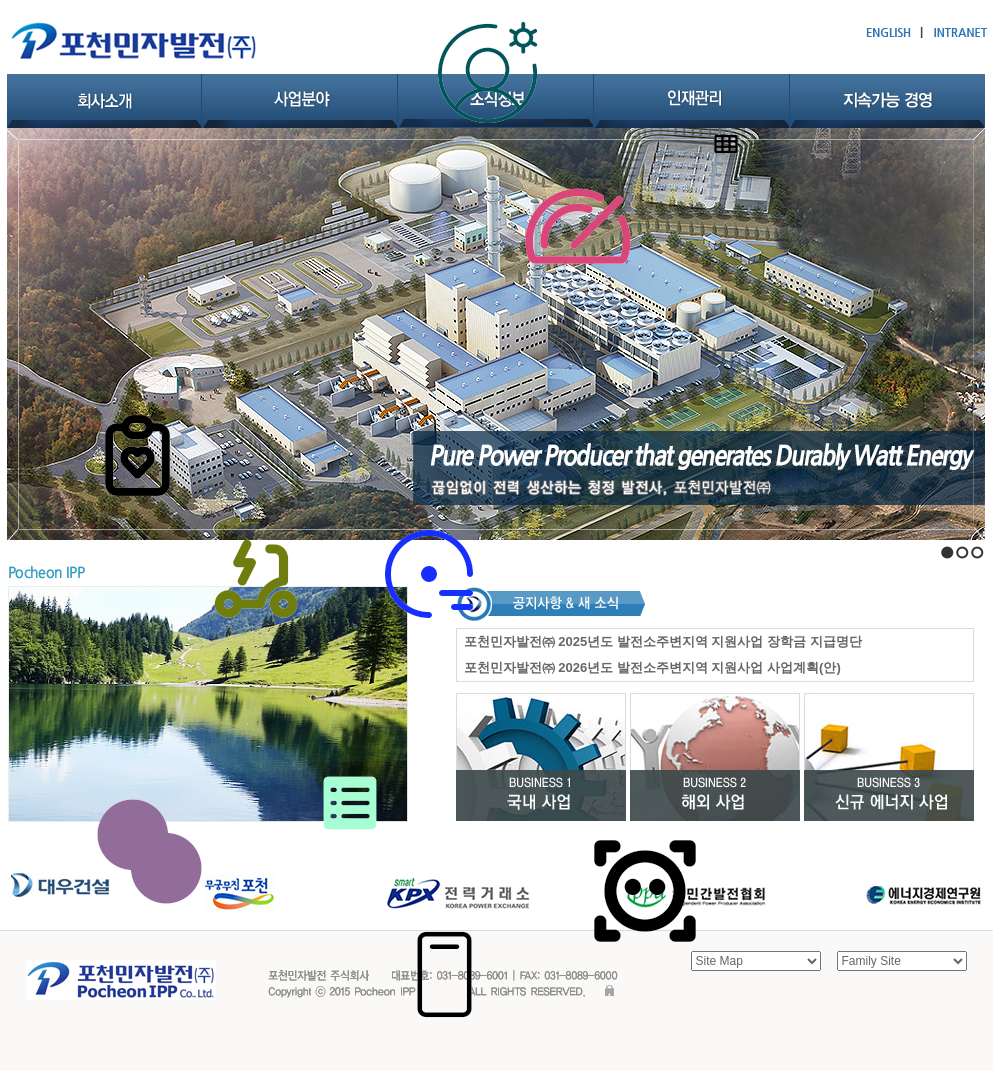 This screenshot has width=993, height=1071. Describe the element at coordinates (137, 455) in the screenshot. I see `view your saved favorites or wishlist` at that location.